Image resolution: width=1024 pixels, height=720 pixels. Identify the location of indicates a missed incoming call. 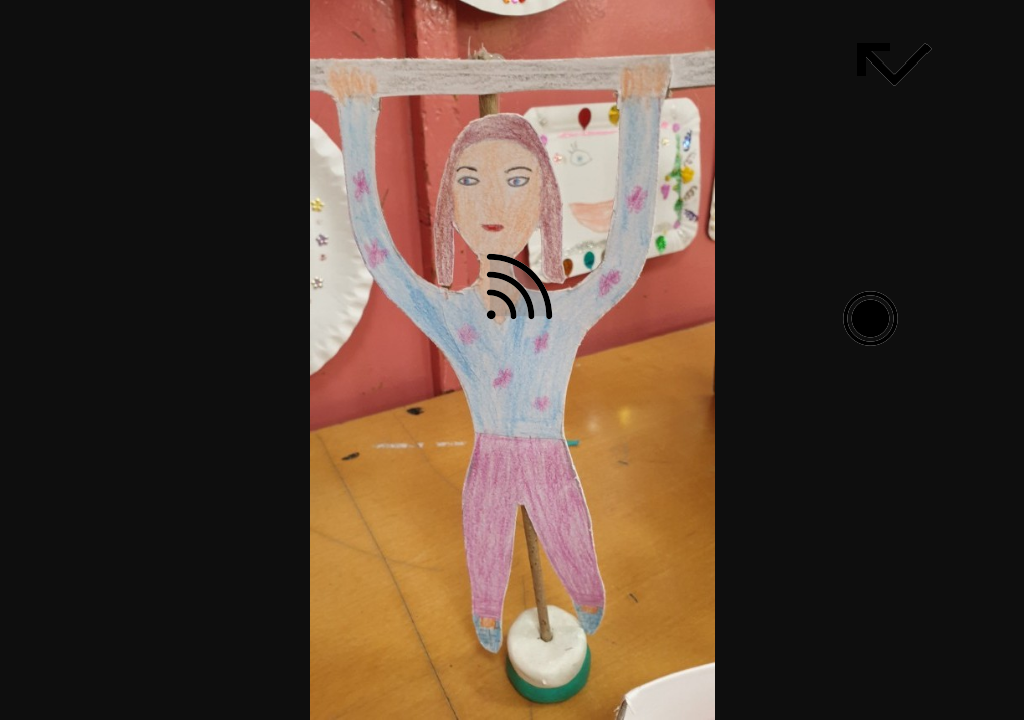
(894, 63).